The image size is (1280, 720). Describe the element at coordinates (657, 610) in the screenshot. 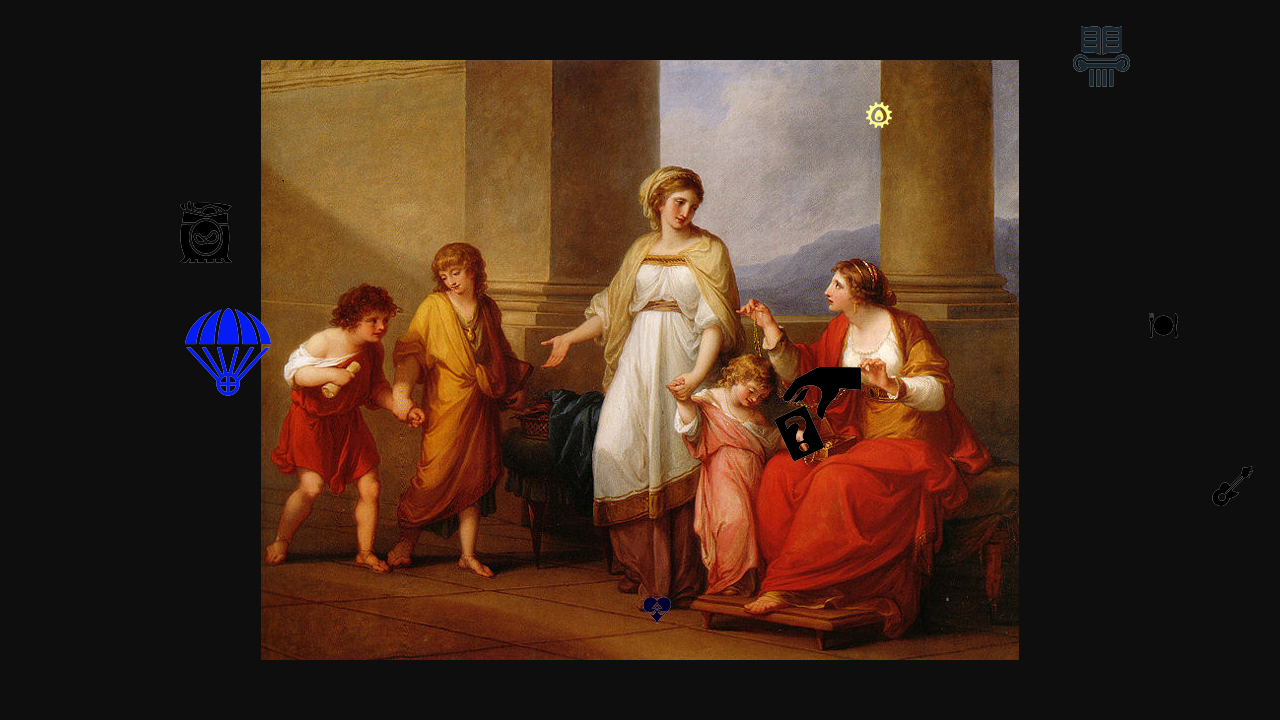

I see `select a cheerful or happy mood` at that location.